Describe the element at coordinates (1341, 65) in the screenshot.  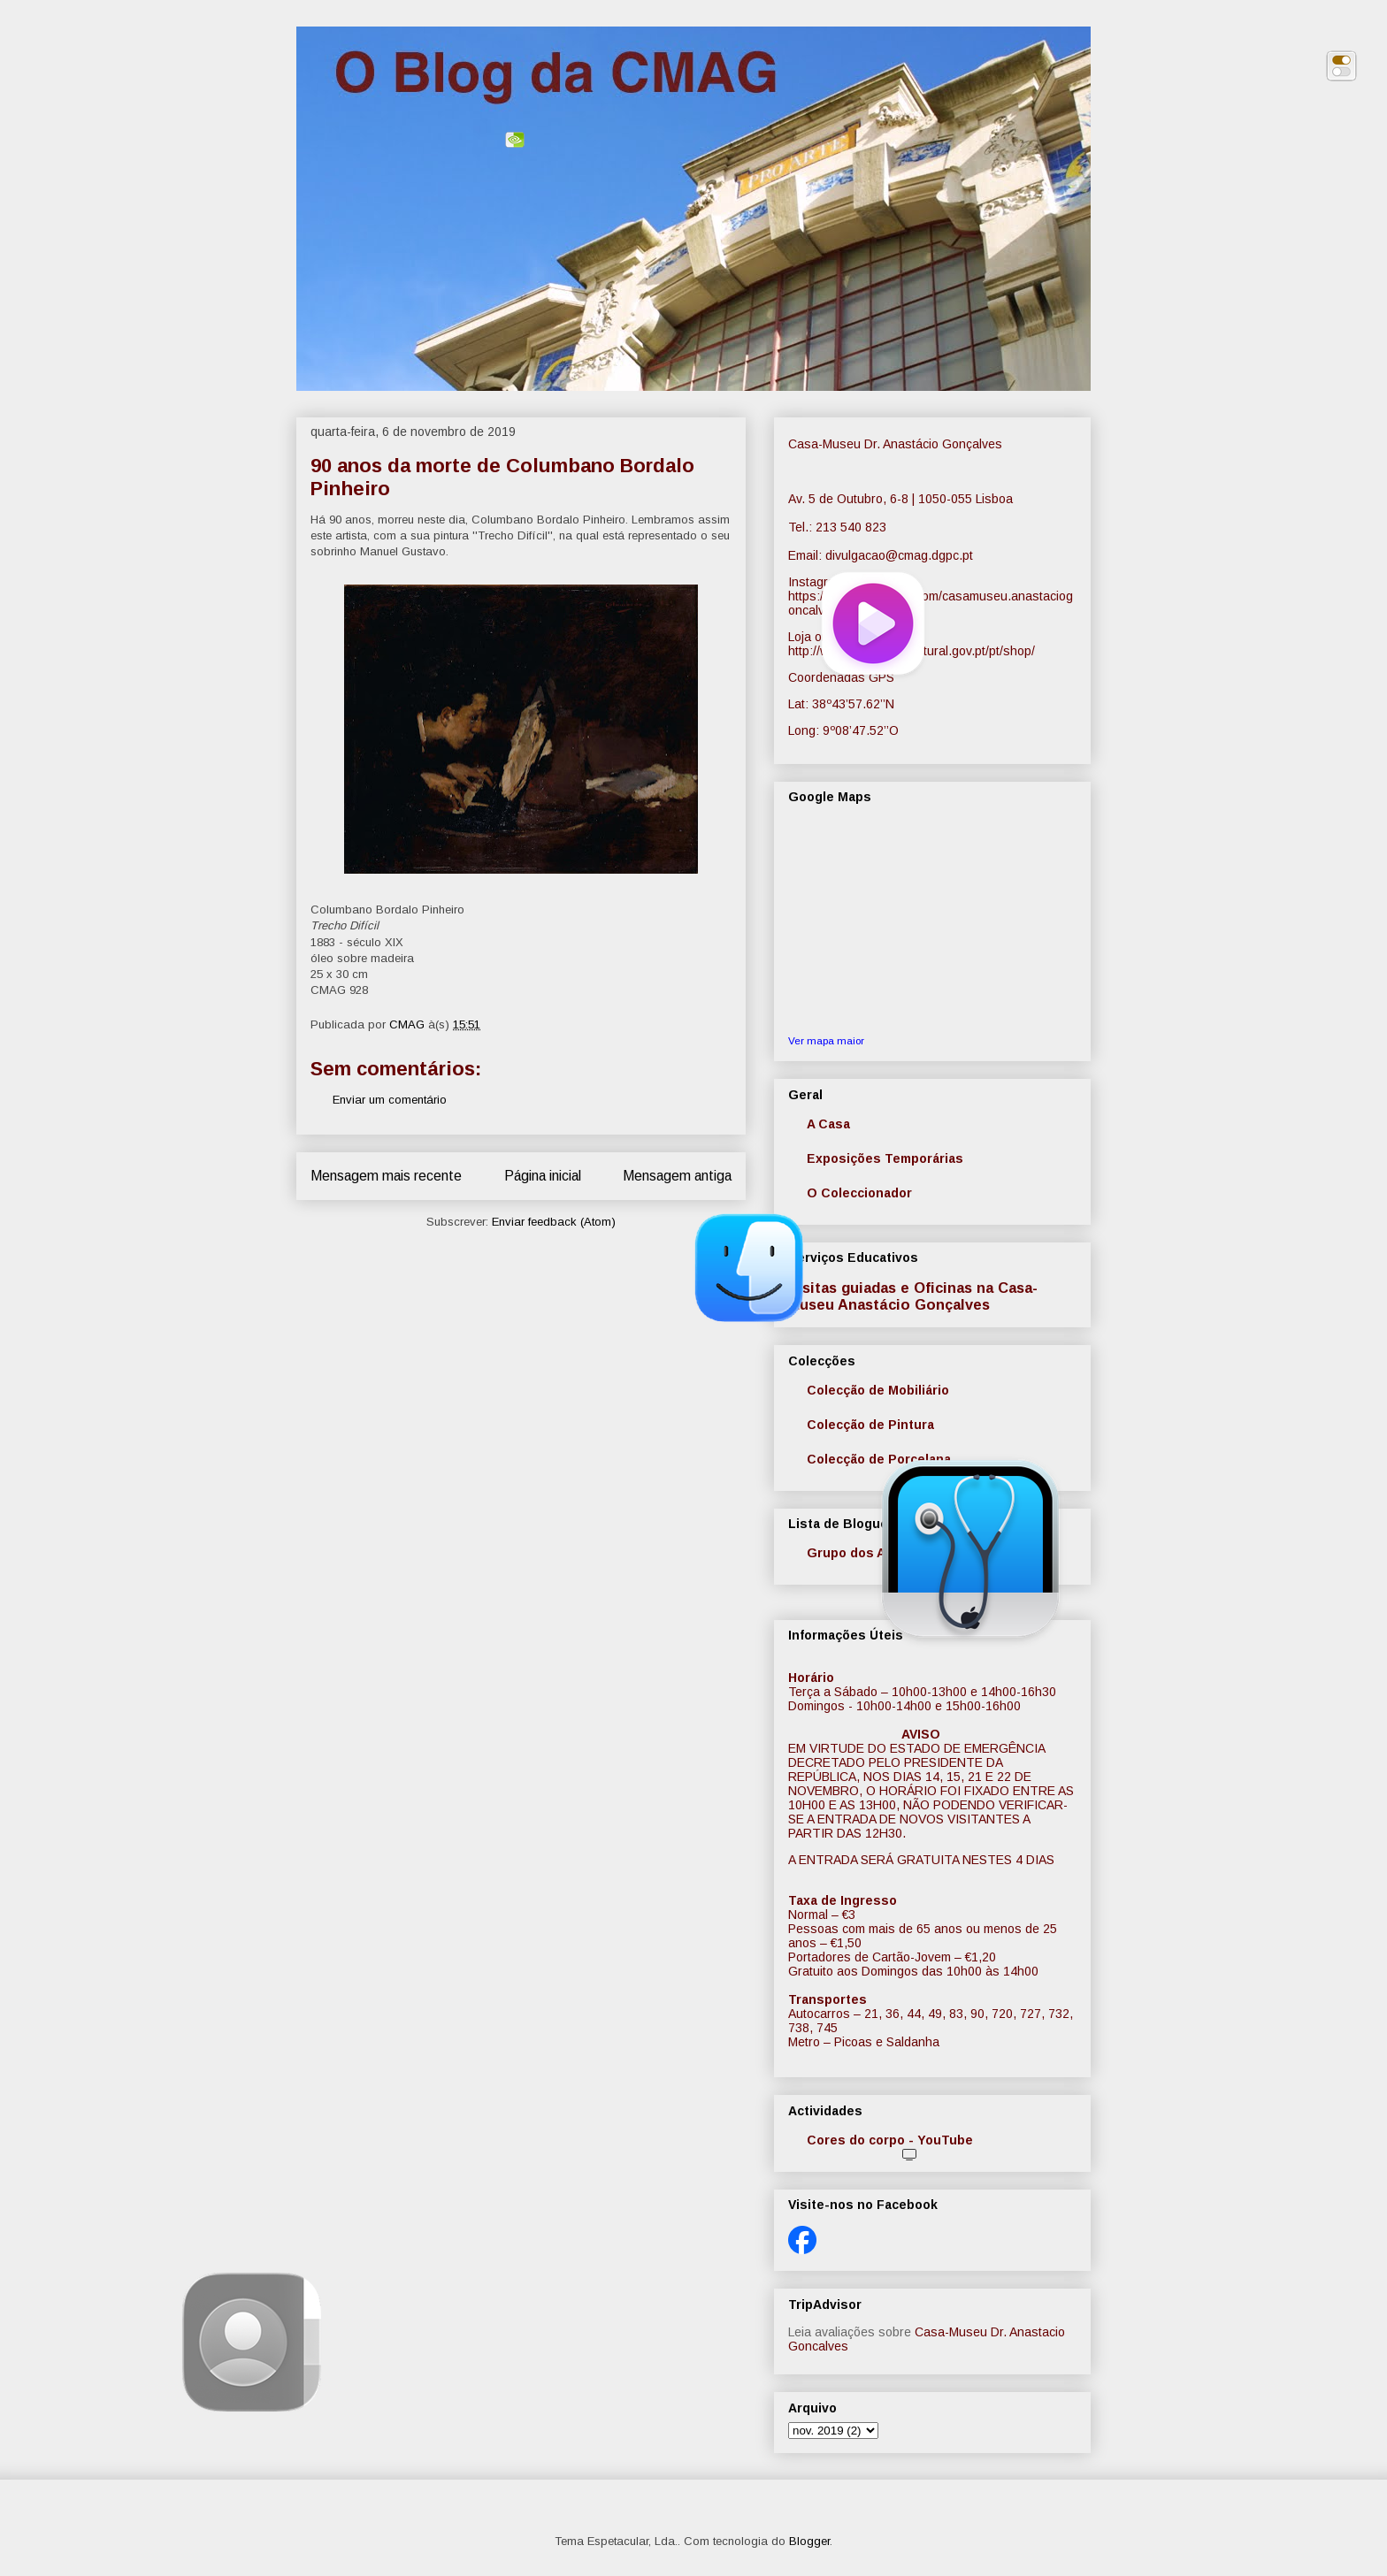
I see `open gnome tweaks settings` at that location.